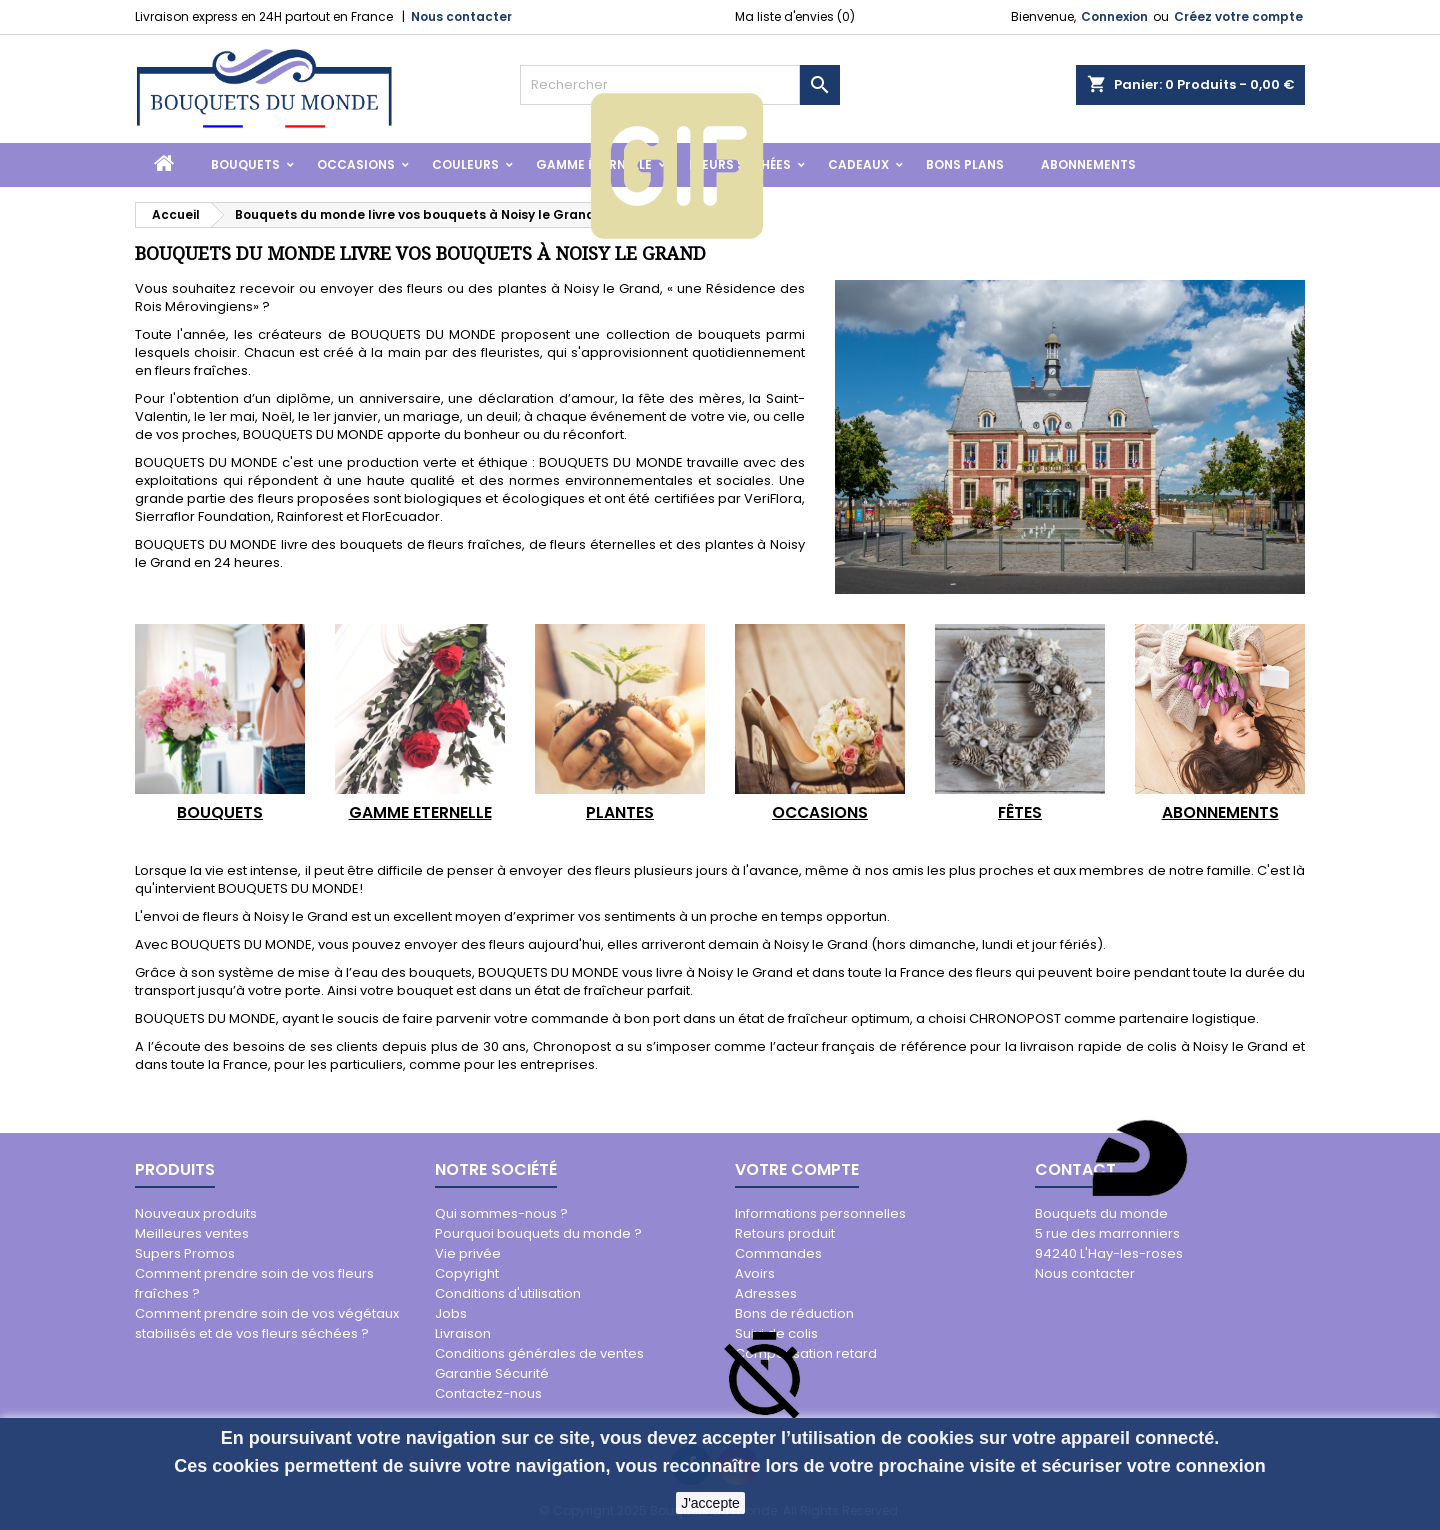 This screenshot has width=1440, height=1530. What do you see at coordinates (677, 166) in the screenshot?
I see `insert a GIF into your message` at bounding box center [677, 166].